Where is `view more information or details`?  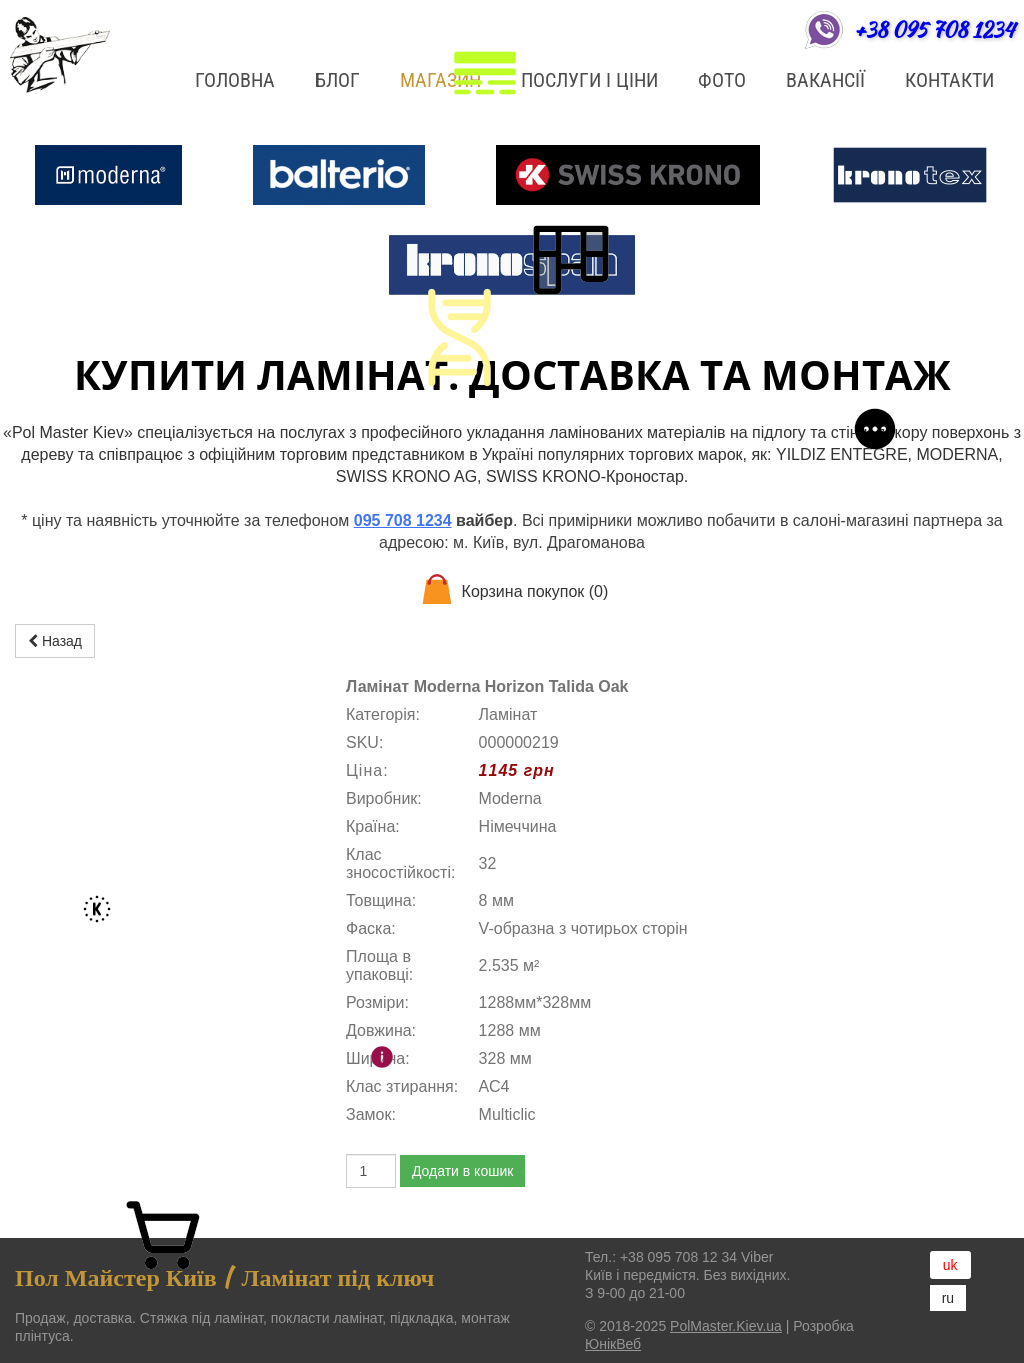
view more information or details is located at coordinates (382, 1057).